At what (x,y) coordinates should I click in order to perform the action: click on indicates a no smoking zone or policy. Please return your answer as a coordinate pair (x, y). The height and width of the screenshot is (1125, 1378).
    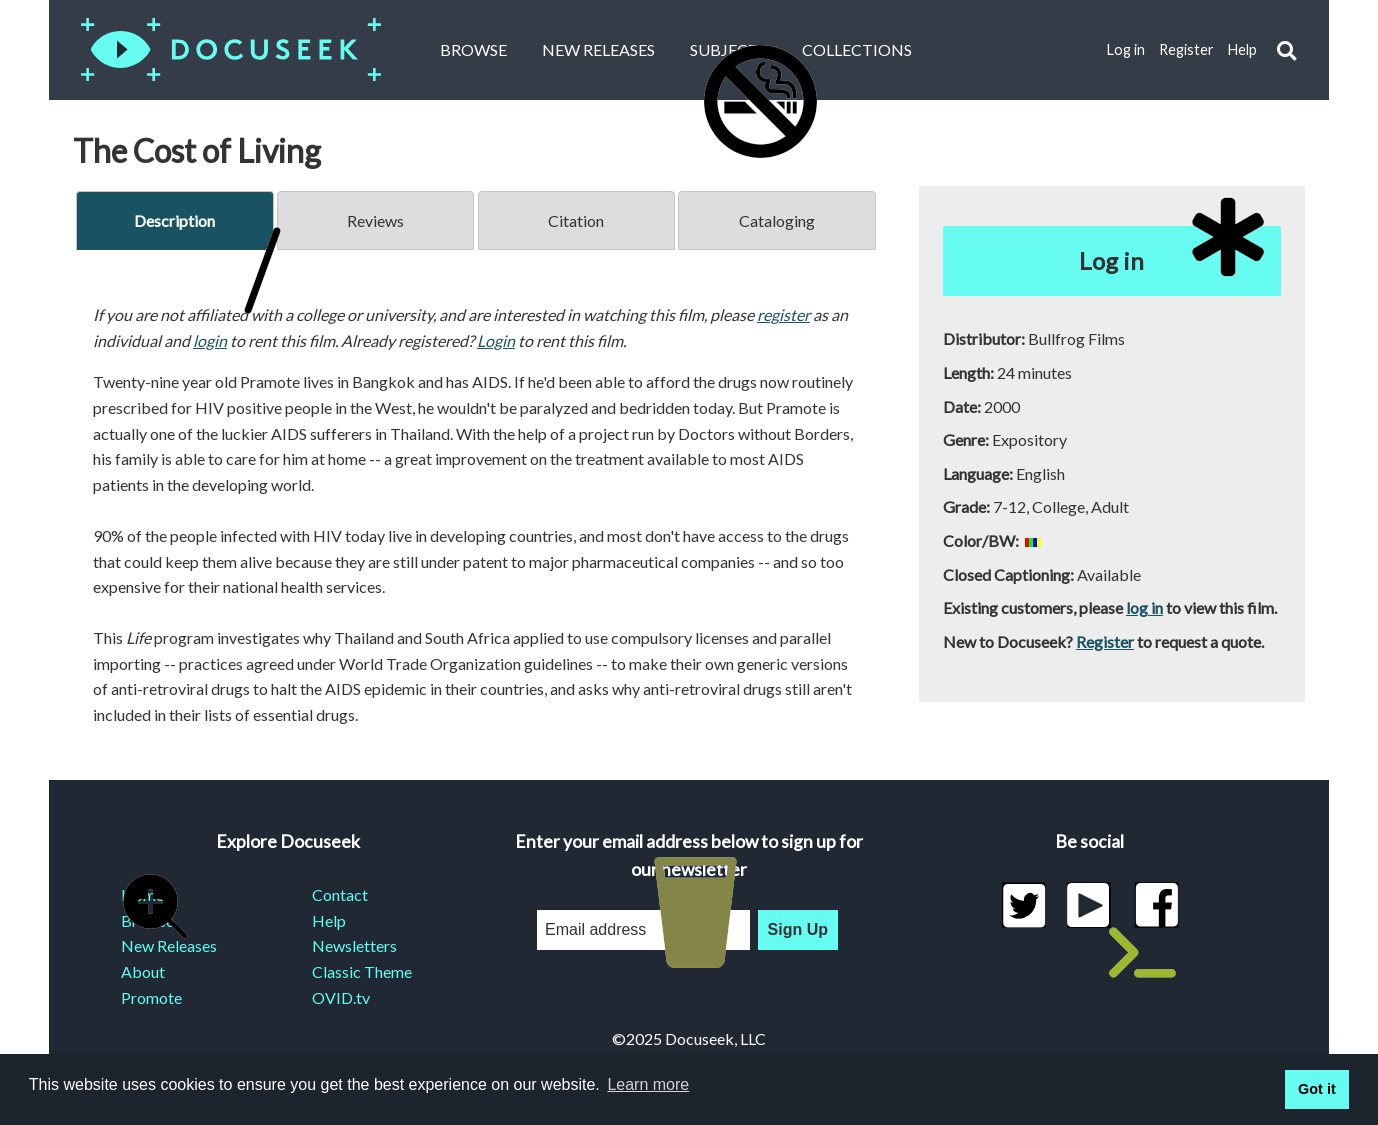
    Looking at the image, I should click on (760, 101).